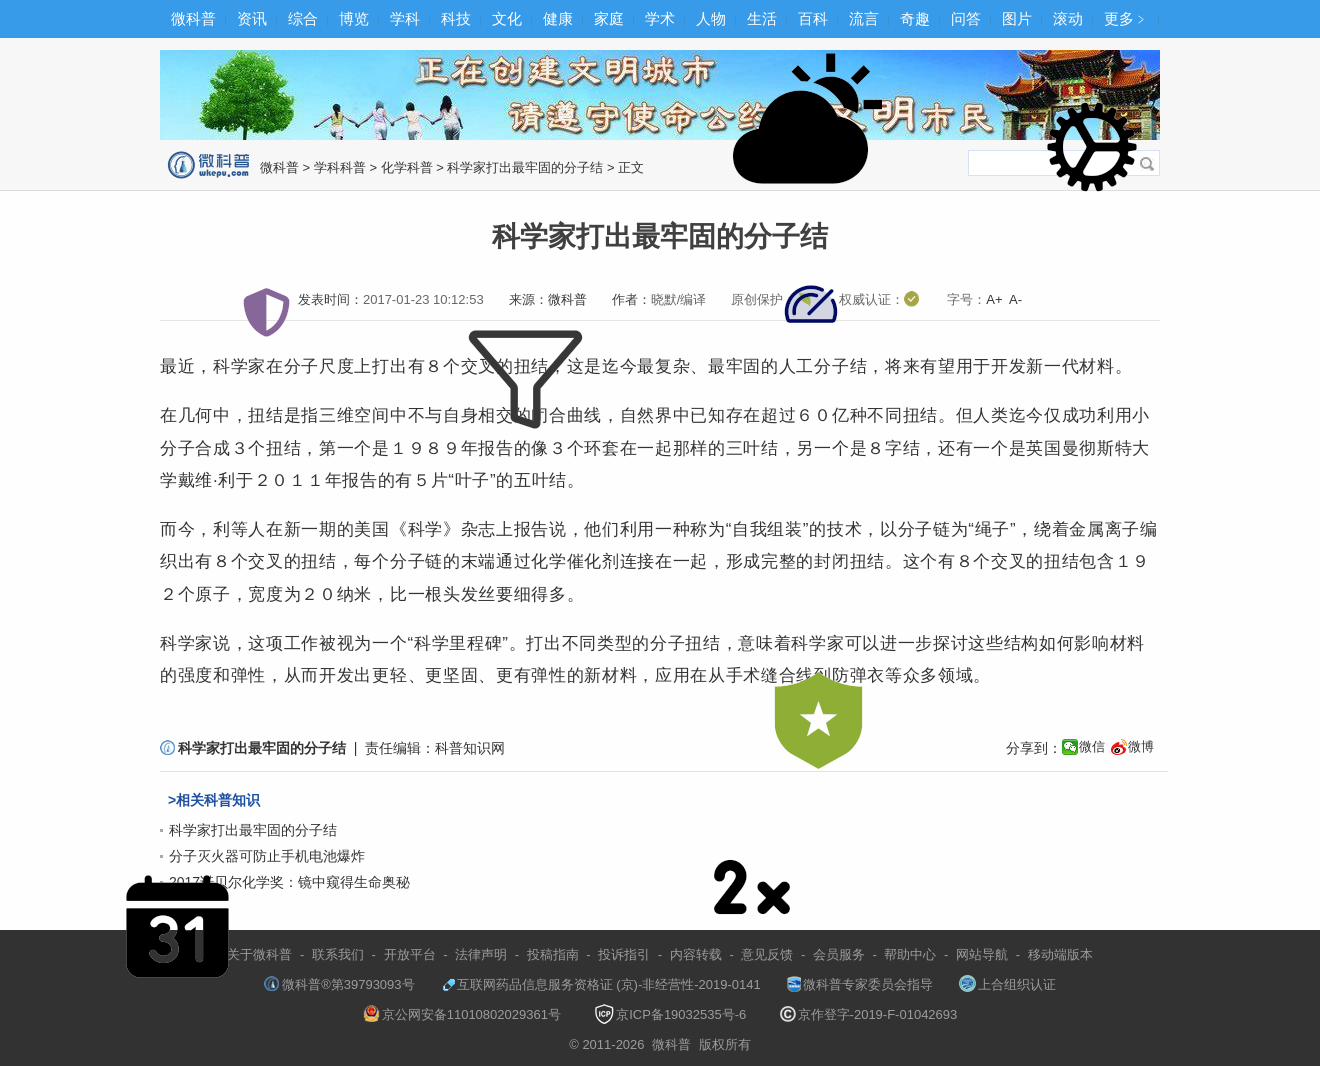 Image resolution: width=1320 pixels, height=1066 pixels. I want to click on view speed or performance metrics, so click(811, 306).